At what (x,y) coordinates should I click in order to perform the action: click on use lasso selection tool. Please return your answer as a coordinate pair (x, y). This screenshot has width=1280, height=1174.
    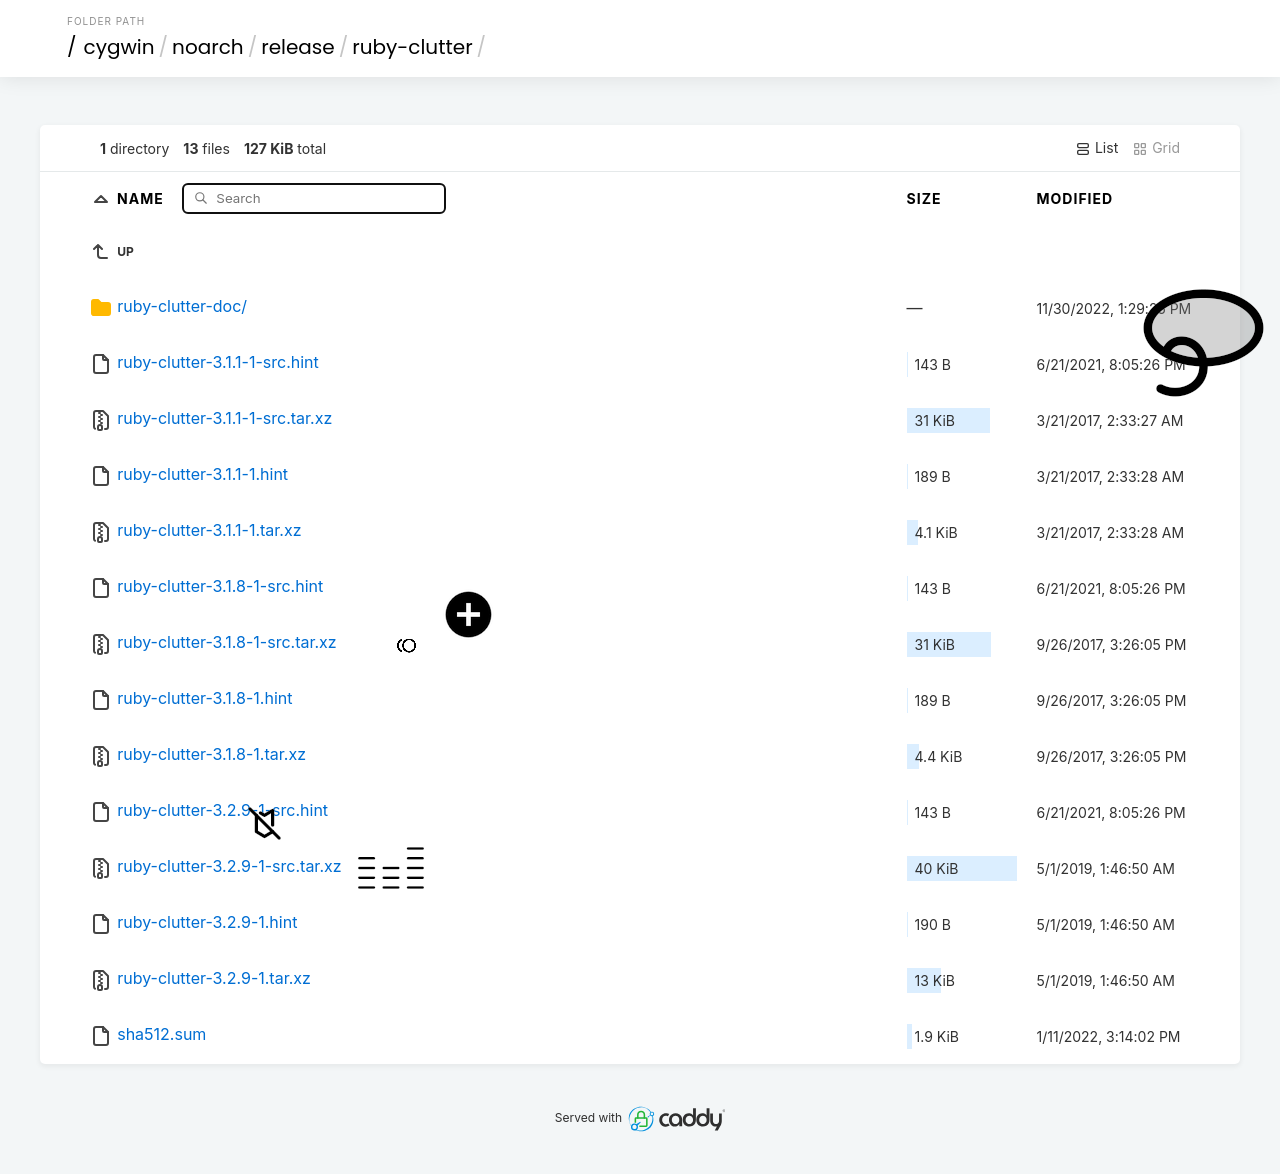
    Looking at the image, I should click on (1203, 336).